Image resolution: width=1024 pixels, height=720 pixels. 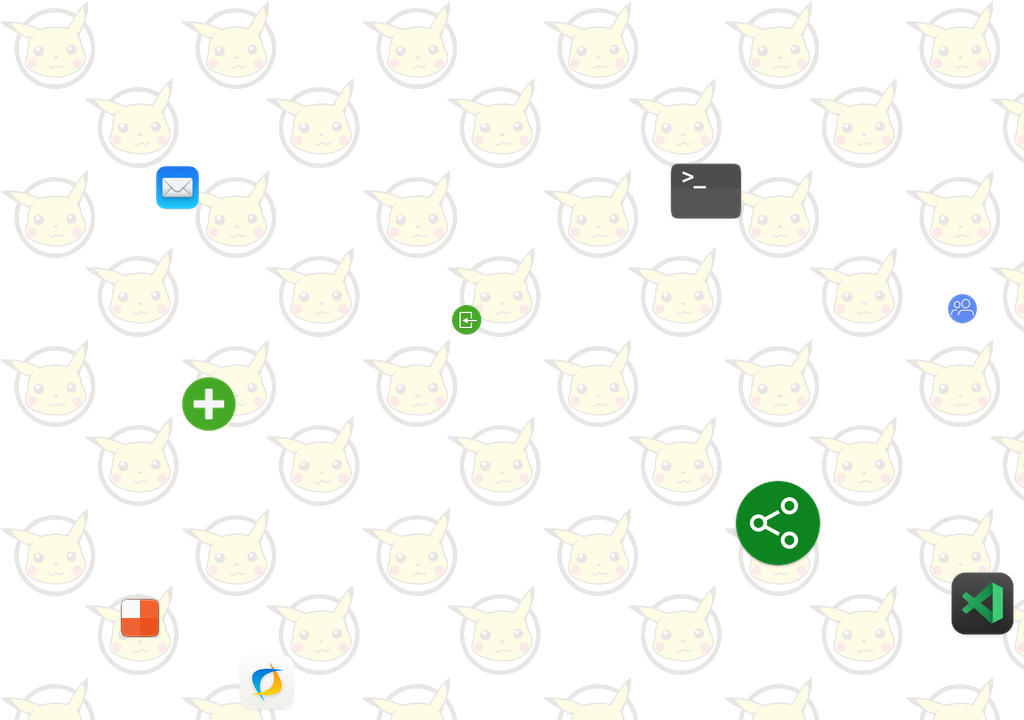 What do you see at coordinates (177, 187) in the screenshot?
I see `open the Mail app` at bounding box center [177, 187].